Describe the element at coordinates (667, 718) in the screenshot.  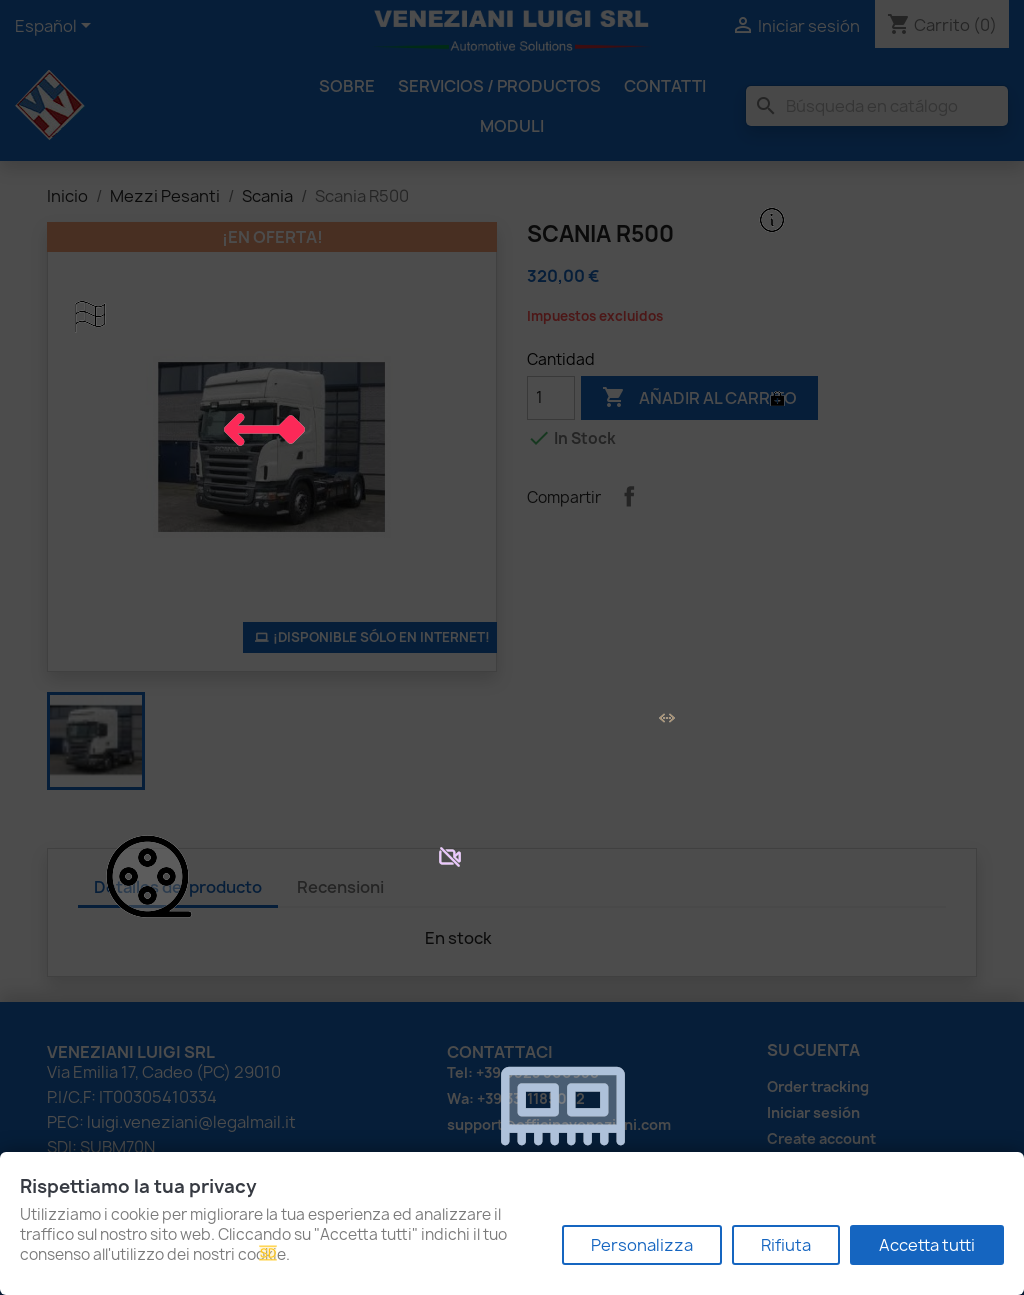
I see `indicates code is currently processing or compiling` at that location.